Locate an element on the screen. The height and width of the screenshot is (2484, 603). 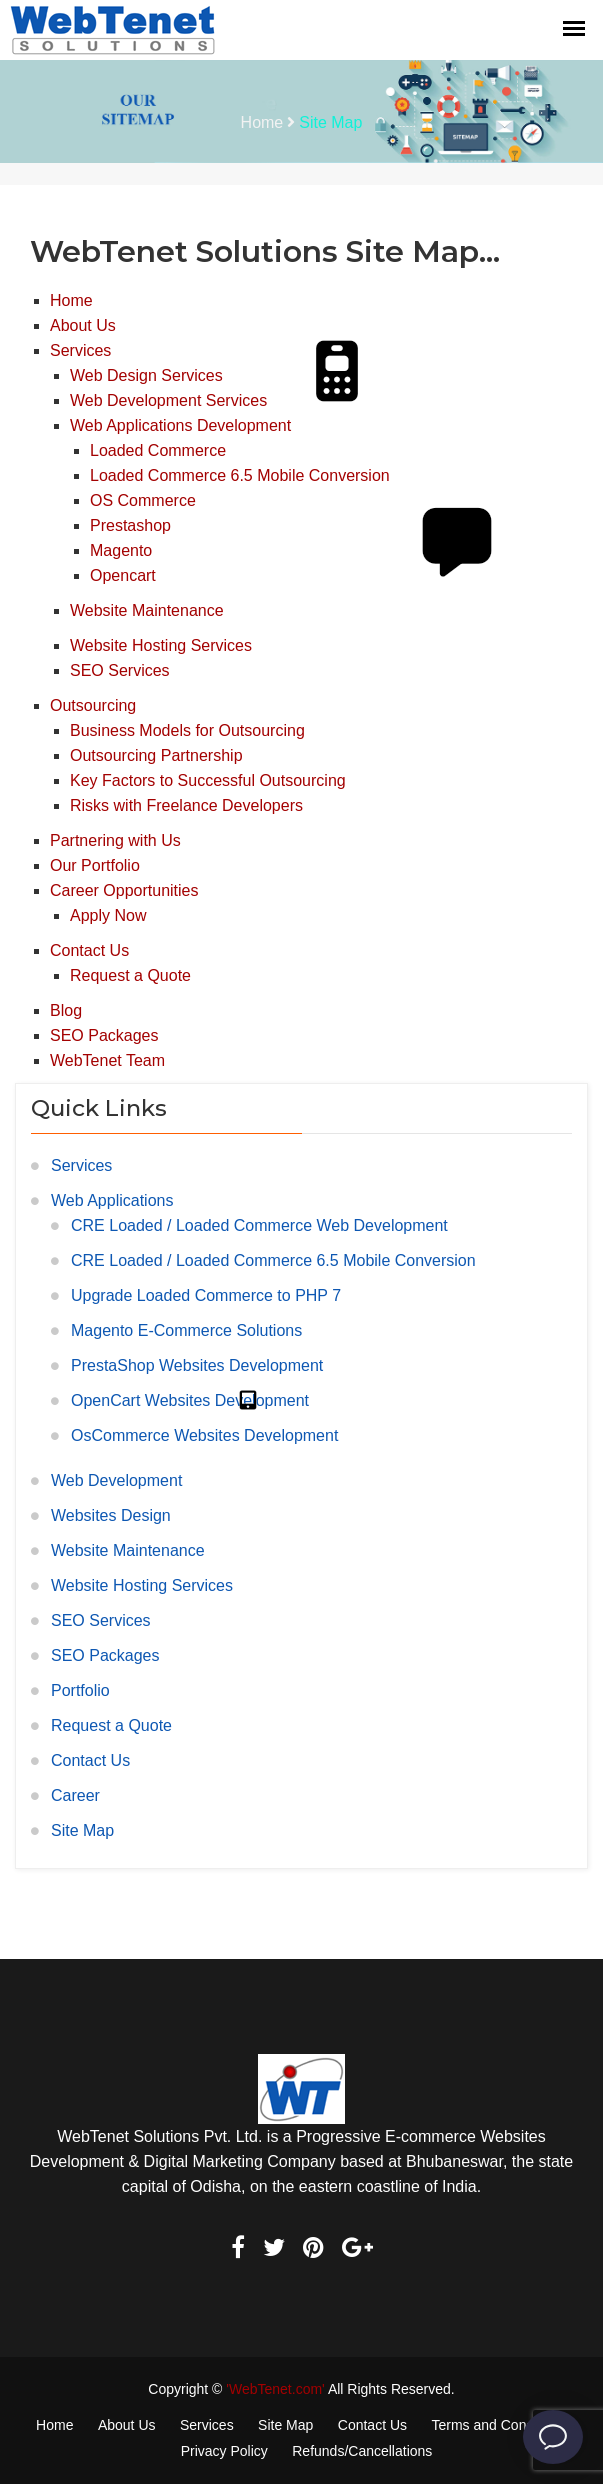
open messaging or chat is located at coordinates (457, 538).